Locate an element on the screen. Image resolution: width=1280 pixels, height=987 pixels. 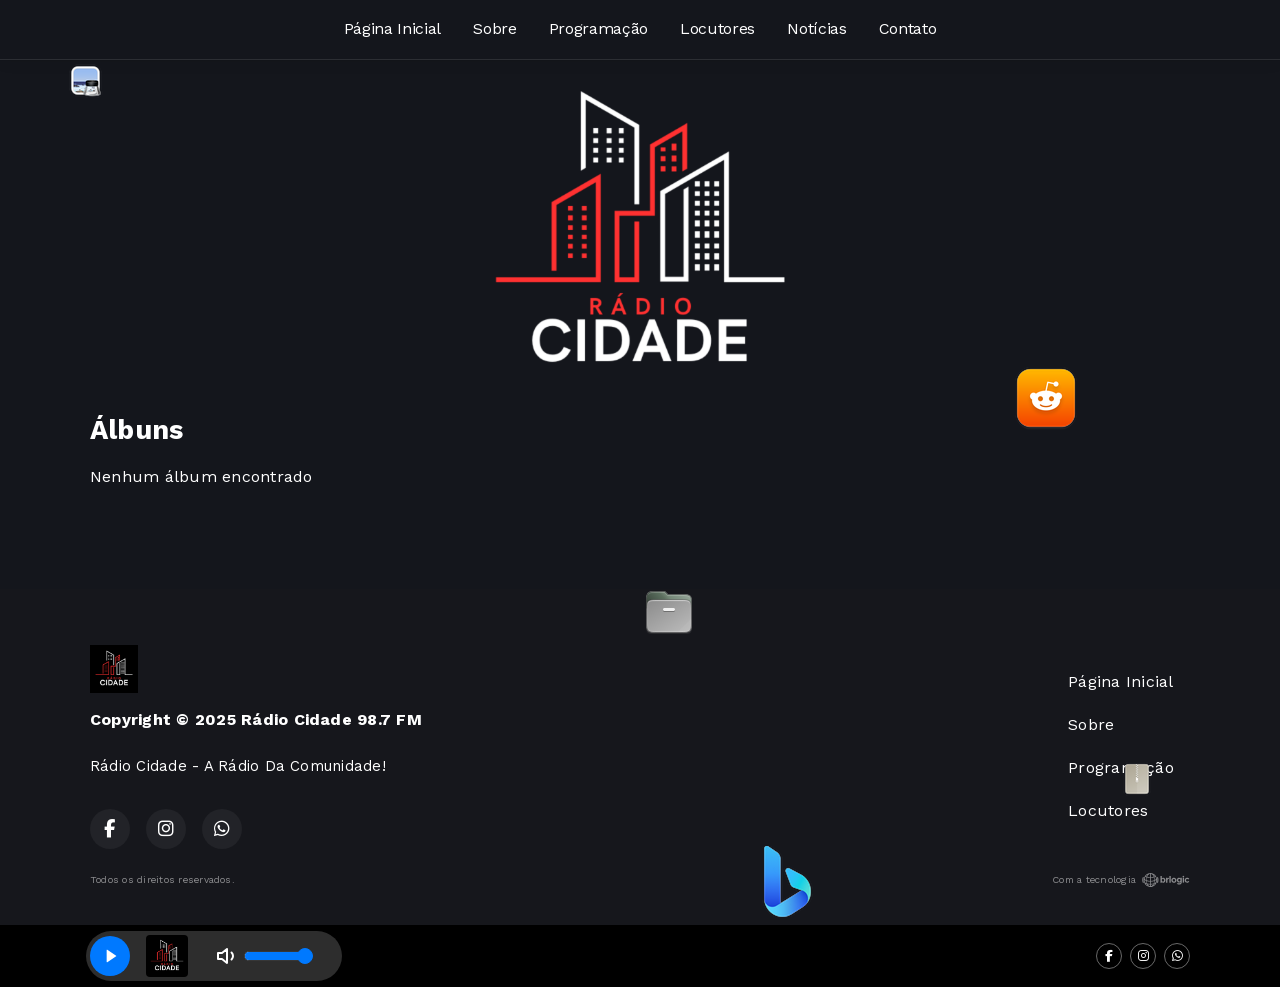
open the archive manager application is located at coordinates (1137, 779).